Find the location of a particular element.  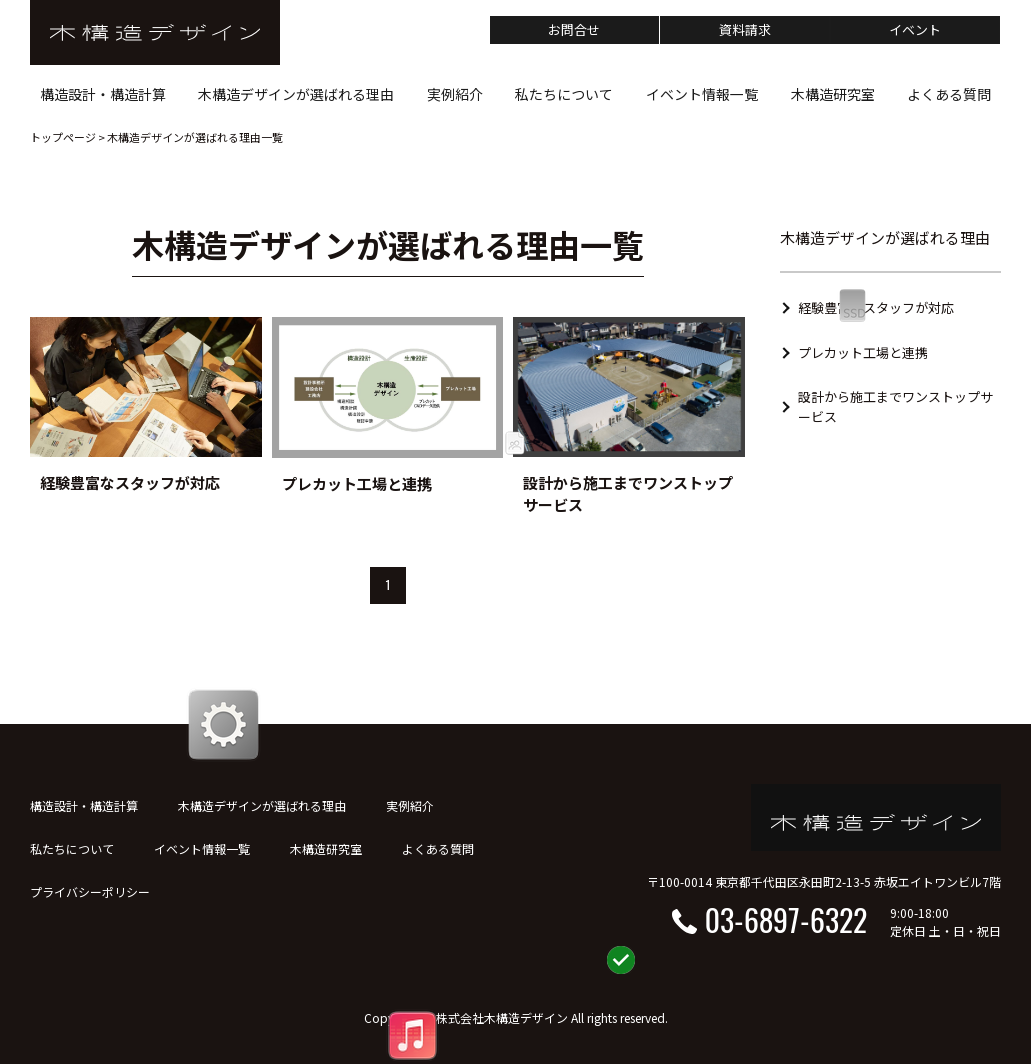

indicates a solid state drive (SSD) storage device is located at coordinates (852, 305).